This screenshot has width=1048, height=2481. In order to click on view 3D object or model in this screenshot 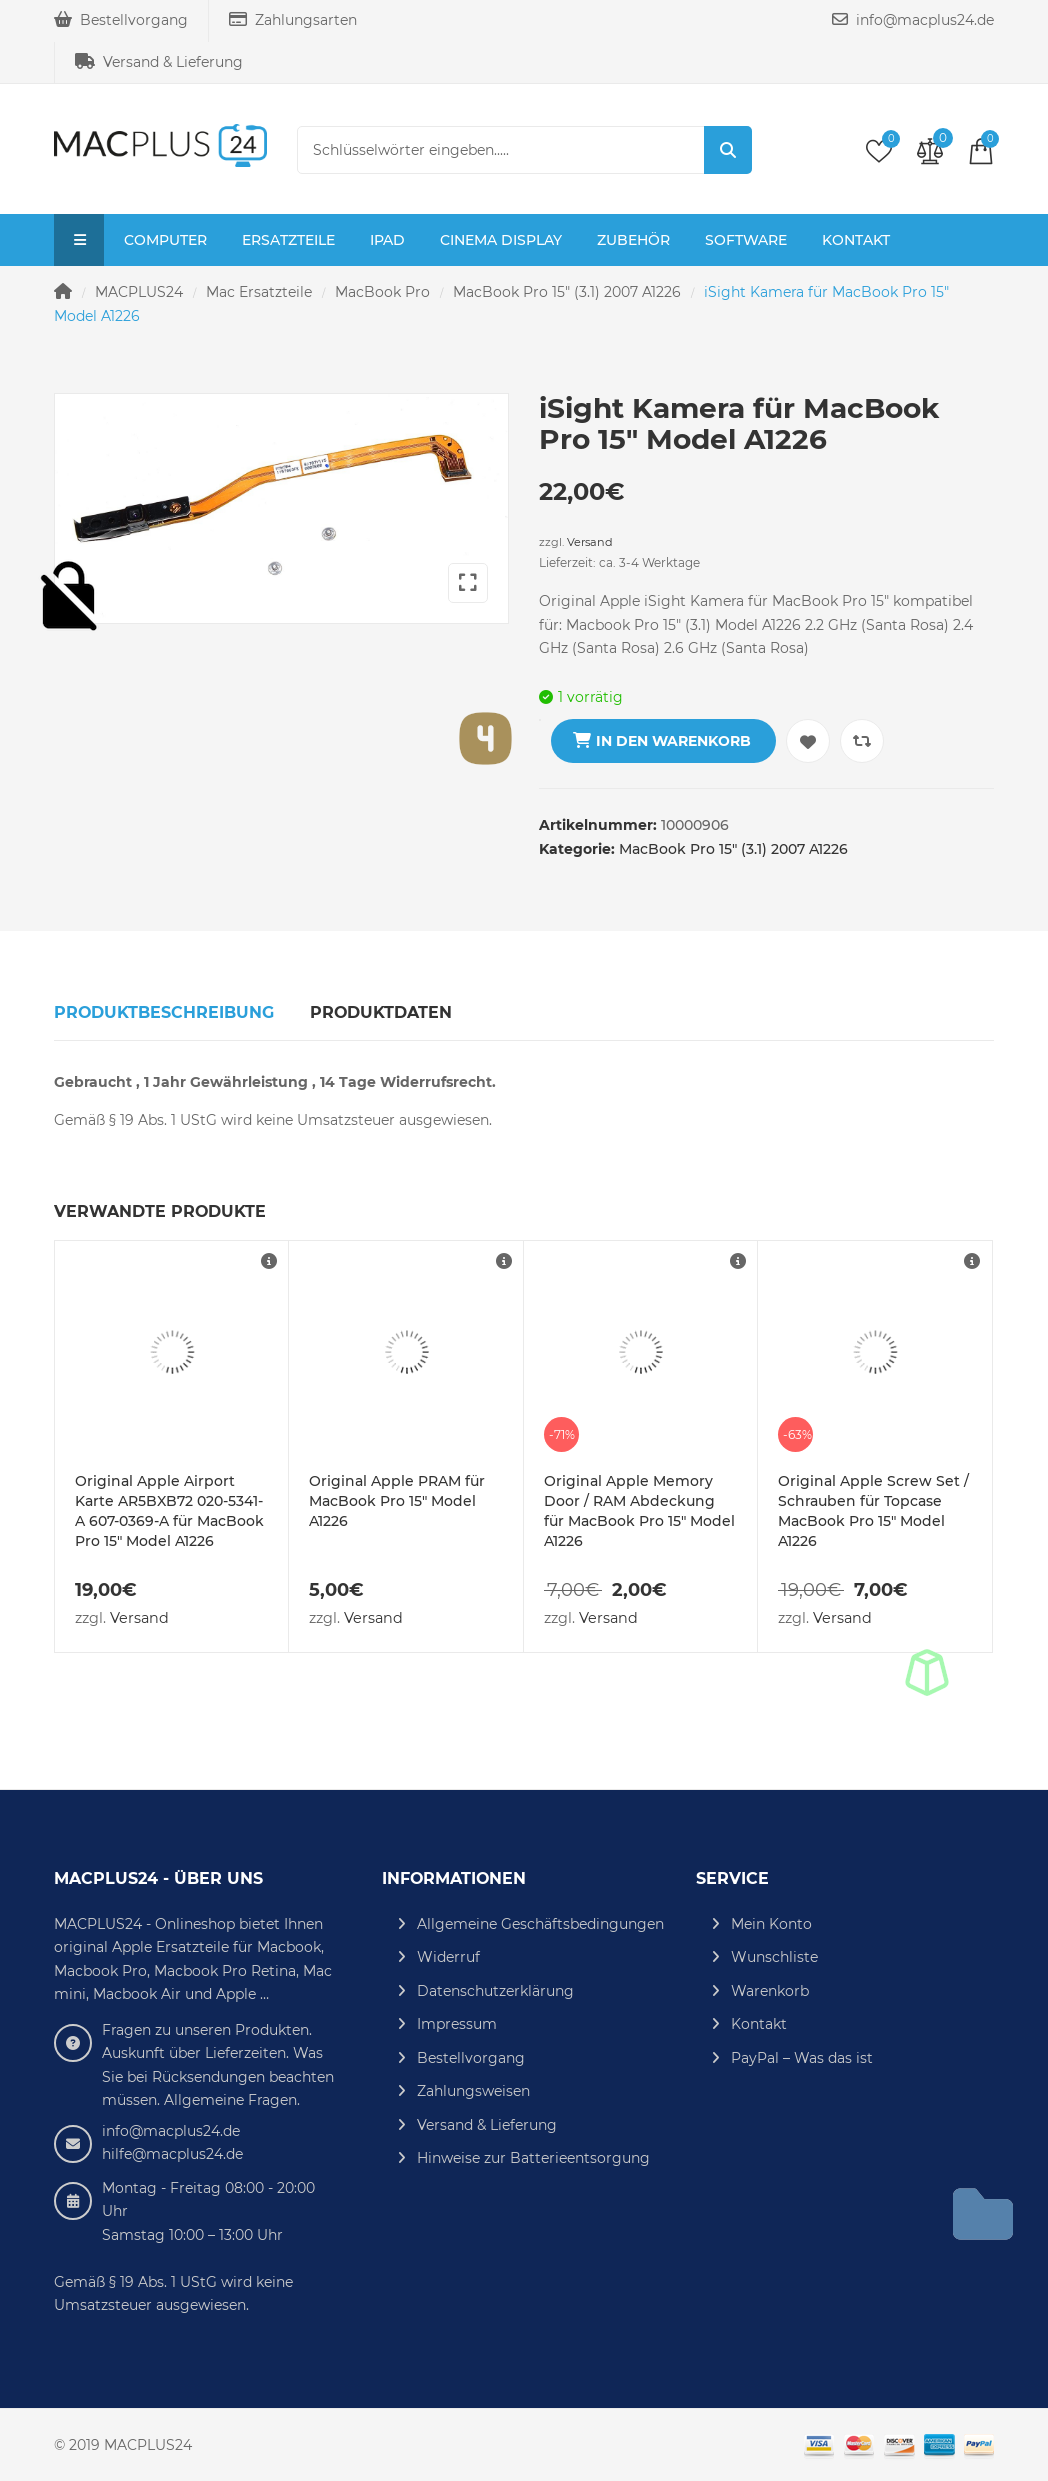, I will do `click(927, 1673)`.